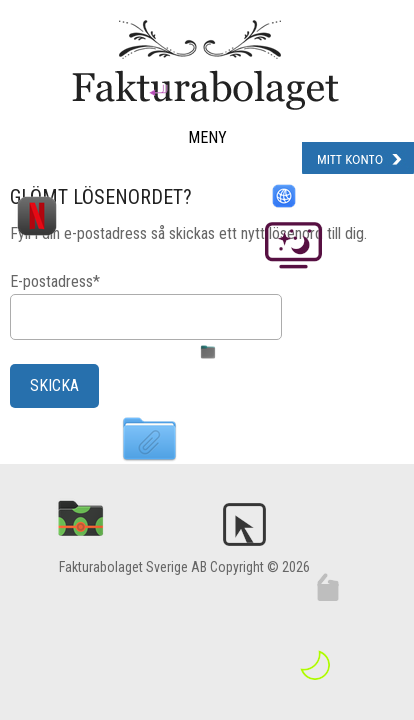  Describe the element at coordinates (37, 216) in the screenshot. I see `open Netflix app` at that location.